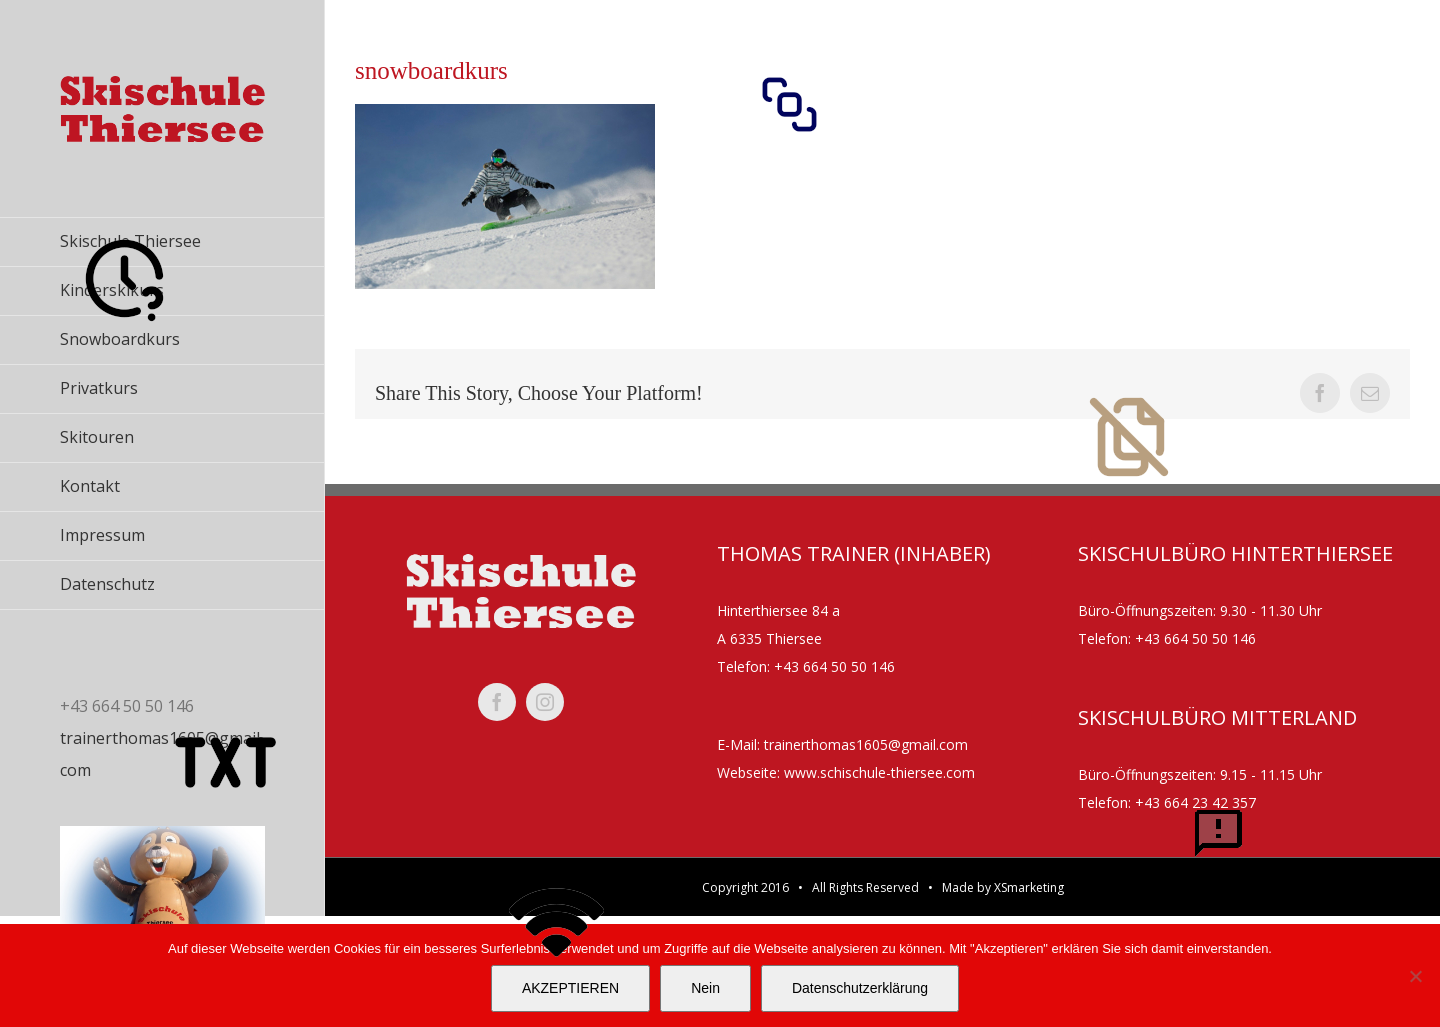 The height and width of the screenshot is (1027, 1440). Describe the element at coordinates (556, 922) in the screenshot. I see `indicates active wifi connection` at that location.